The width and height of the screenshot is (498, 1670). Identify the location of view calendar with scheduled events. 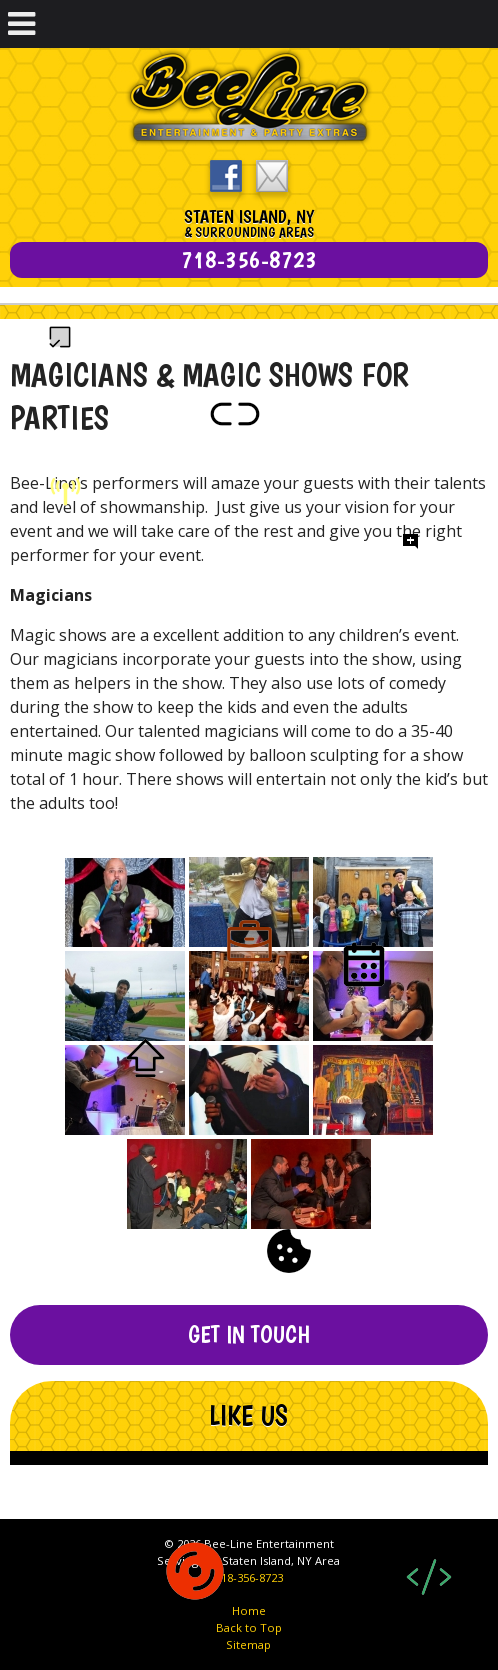
(364, 966).